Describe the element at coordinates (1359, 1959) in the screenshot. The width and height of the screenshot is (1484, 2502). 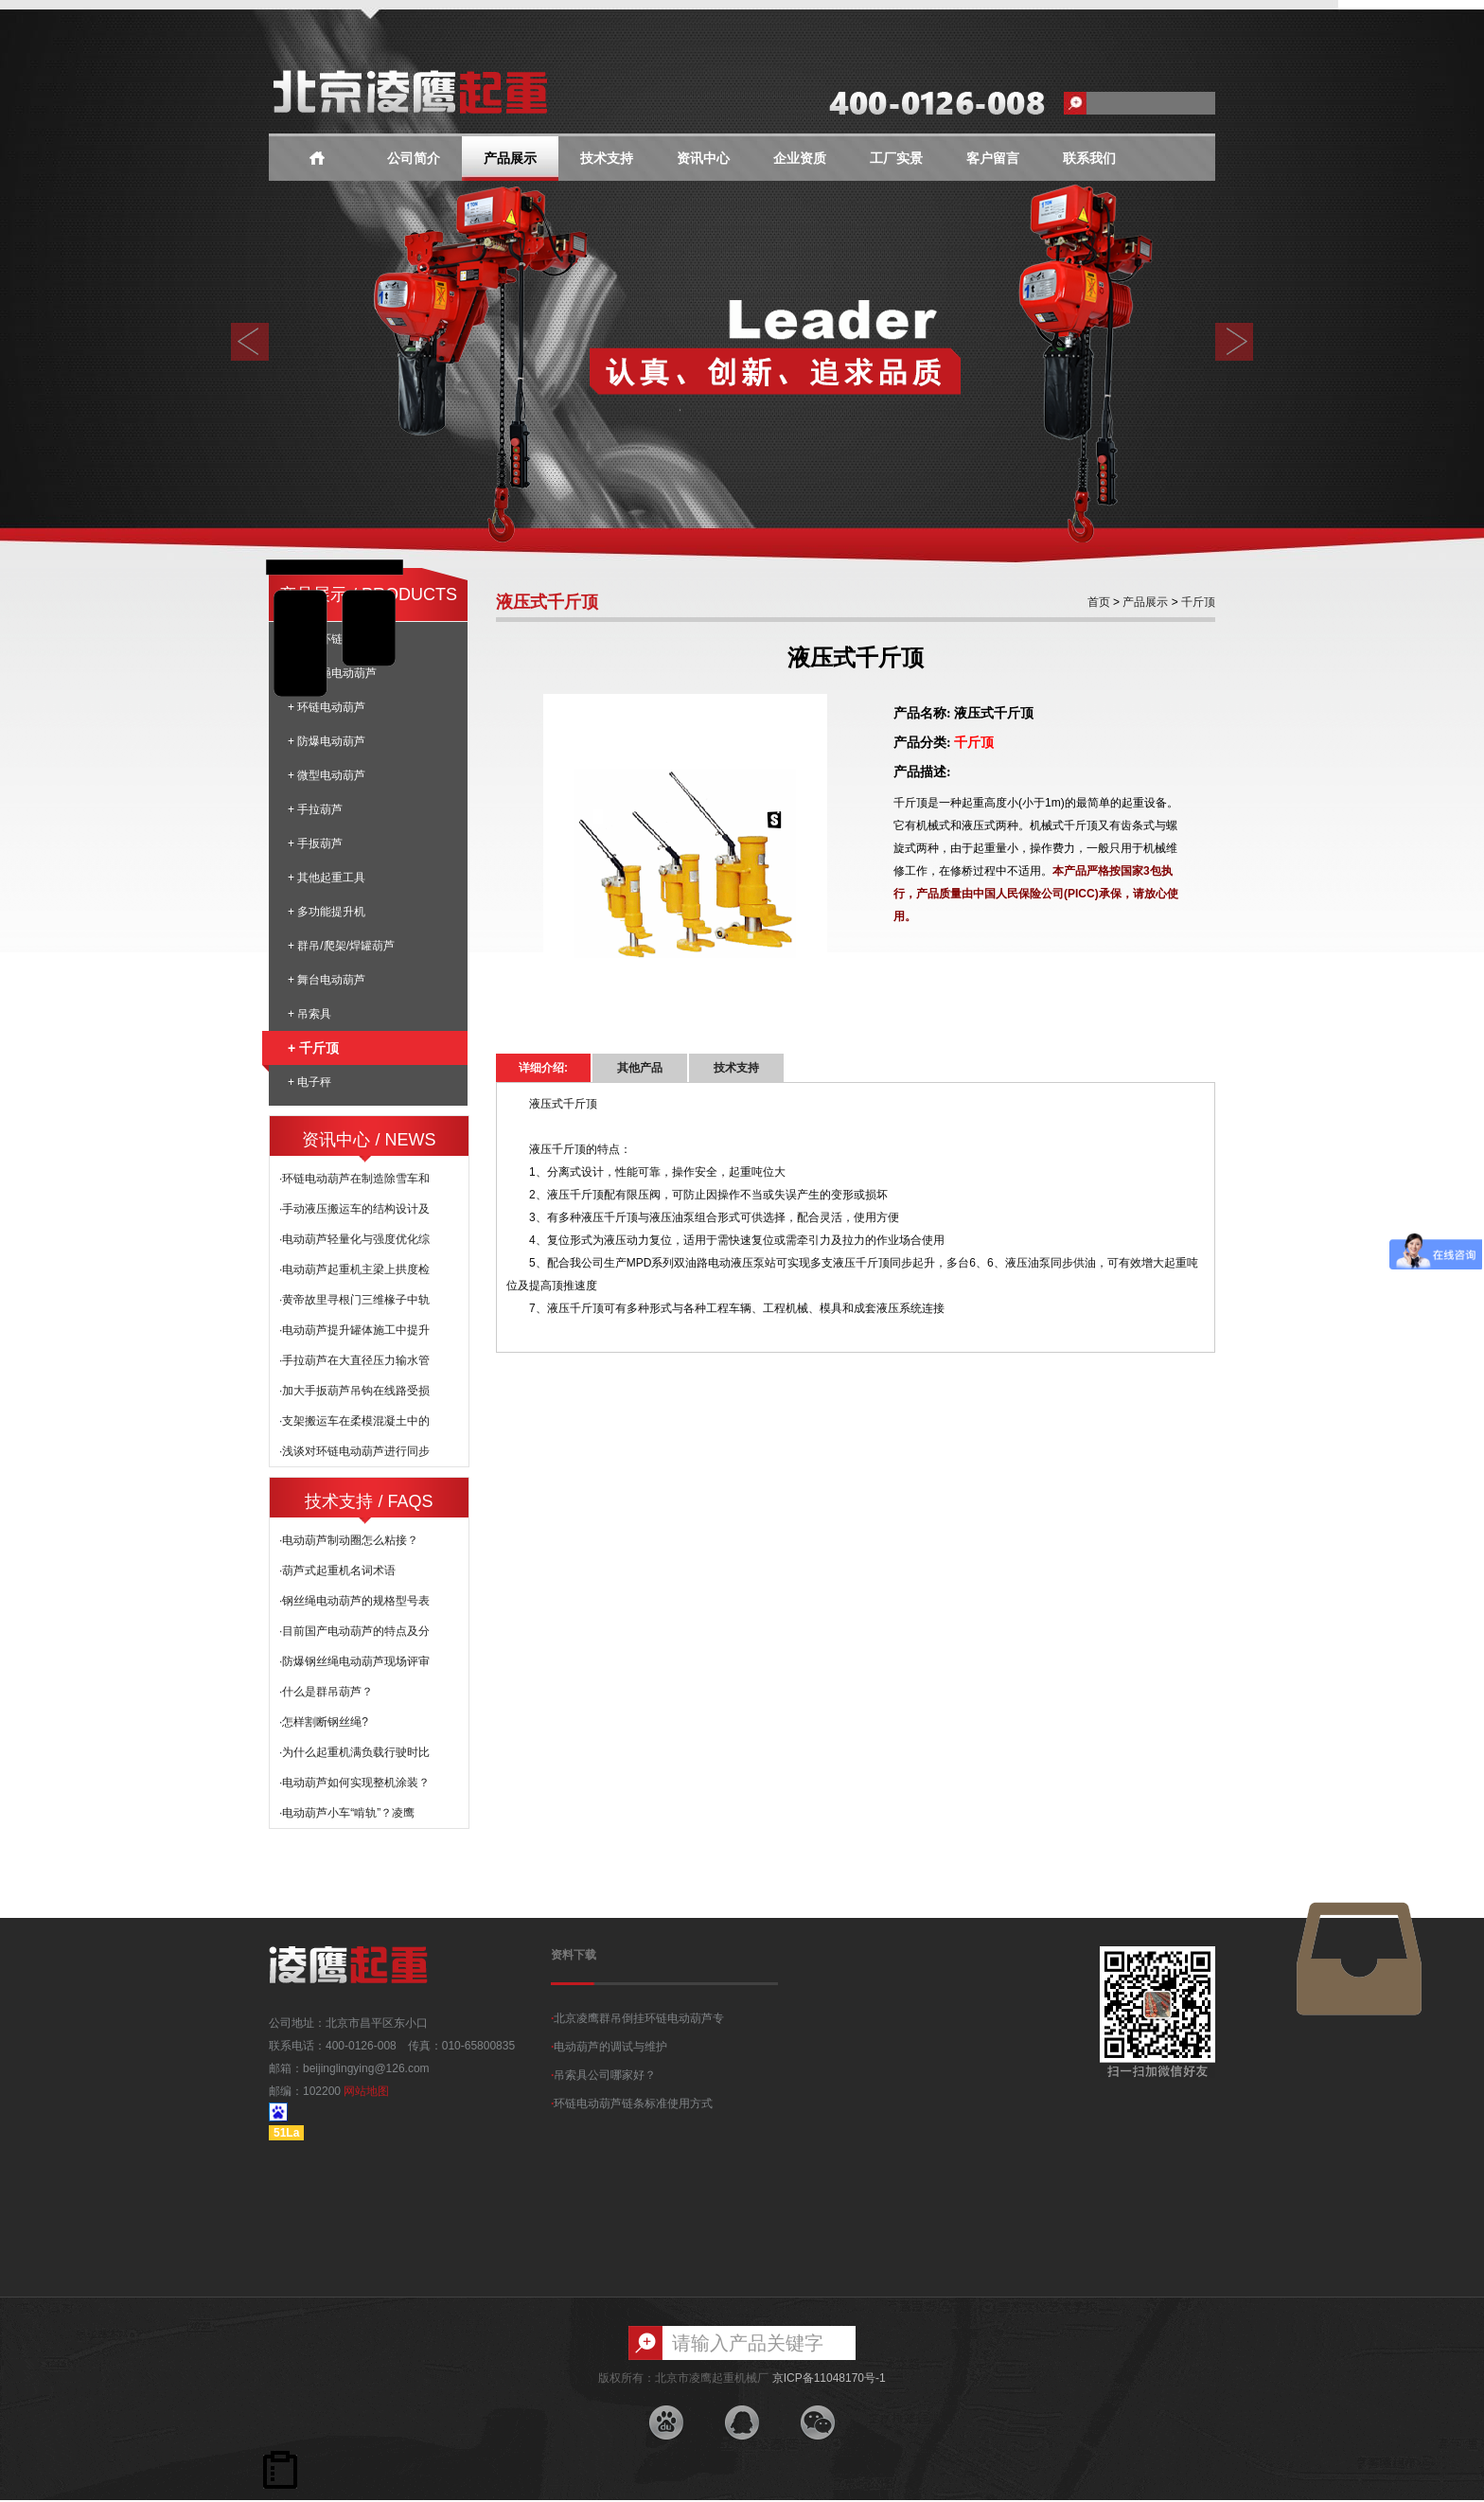
I see `view inbox messages` at that location.